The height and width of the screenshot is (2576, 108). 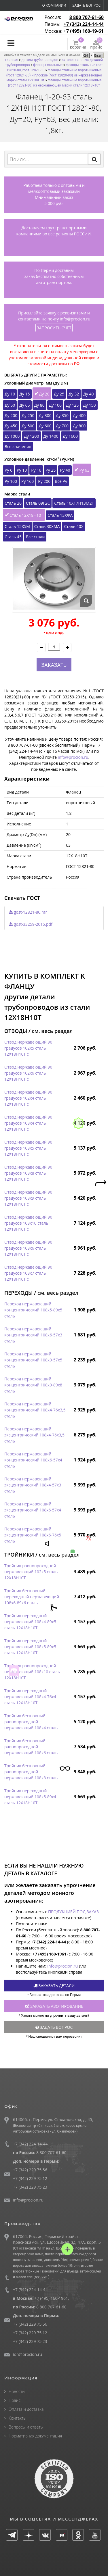 I want to click on open Discord, so click(x=14, y=1671).